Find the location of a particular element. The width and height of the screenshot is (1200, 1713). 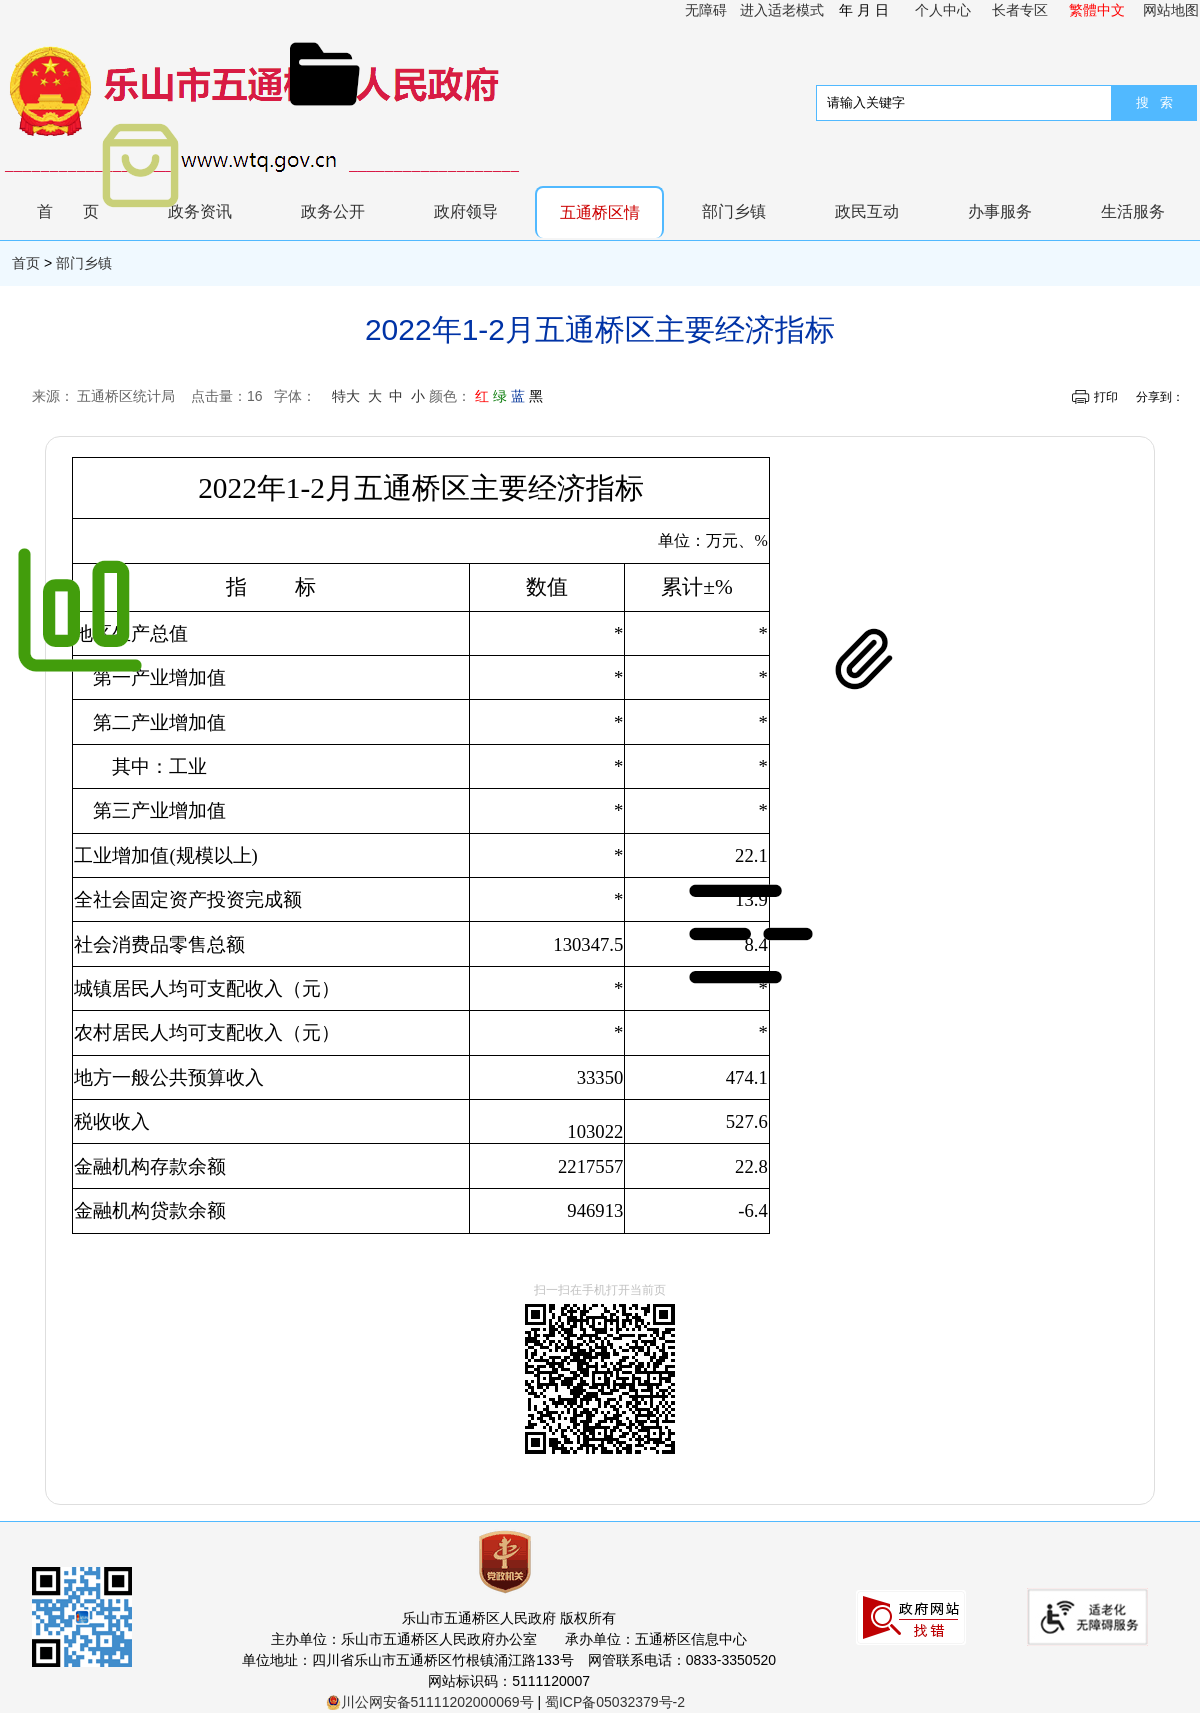

view analytics or statistics dashboard is located at coordinates (80, 610).